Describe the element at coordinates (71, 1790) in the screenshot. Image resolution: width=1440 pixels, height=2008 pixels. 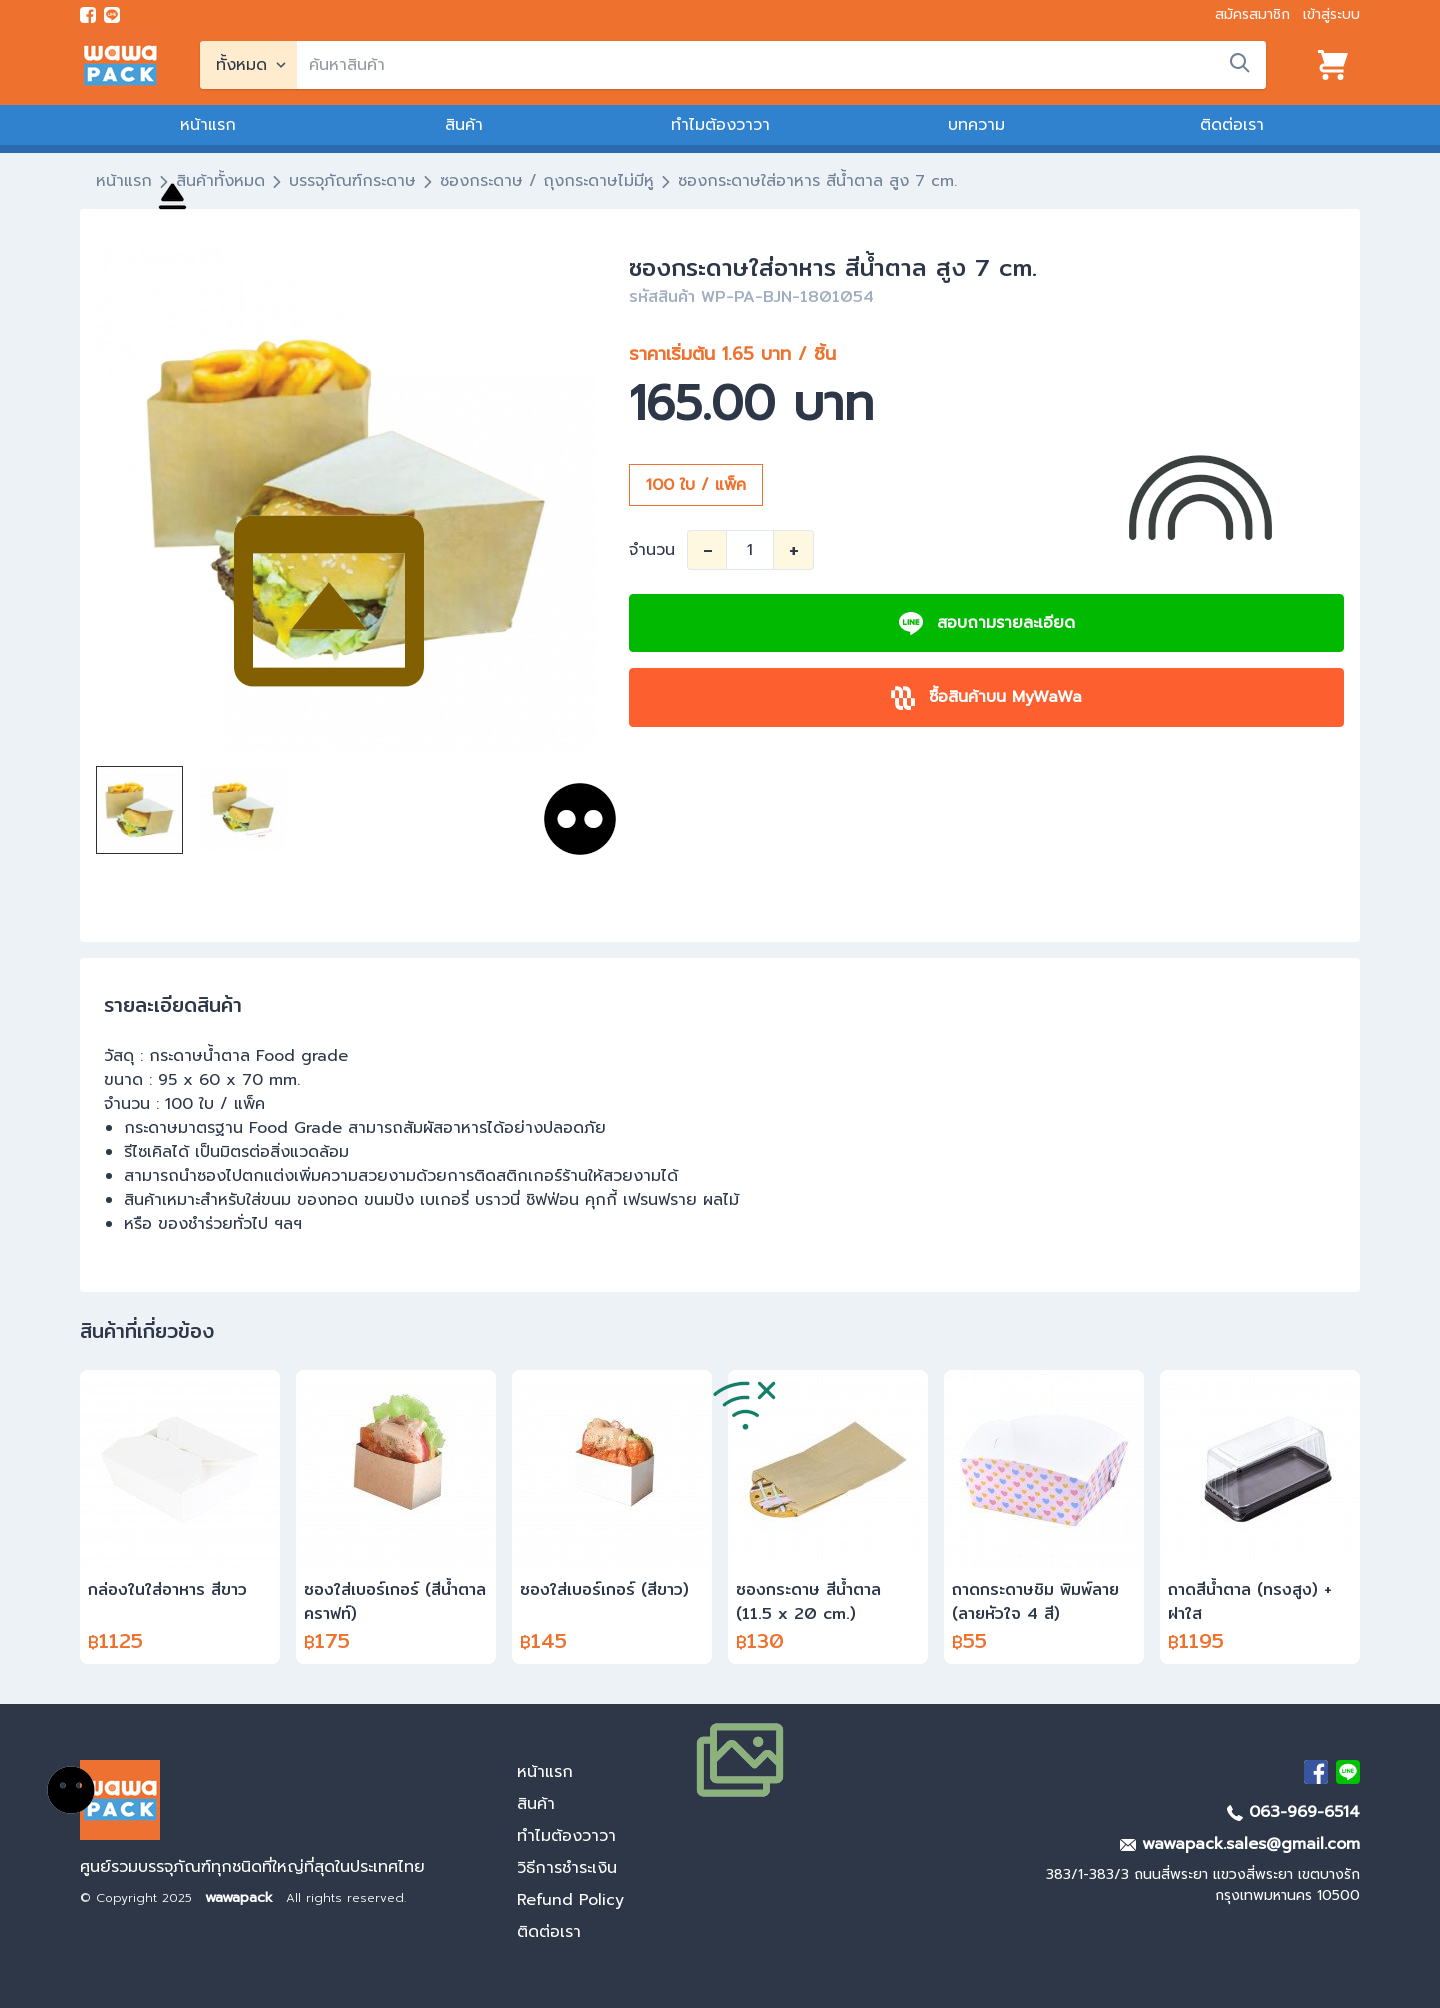
I see `a neutral or blank emoji reaction` at that location.